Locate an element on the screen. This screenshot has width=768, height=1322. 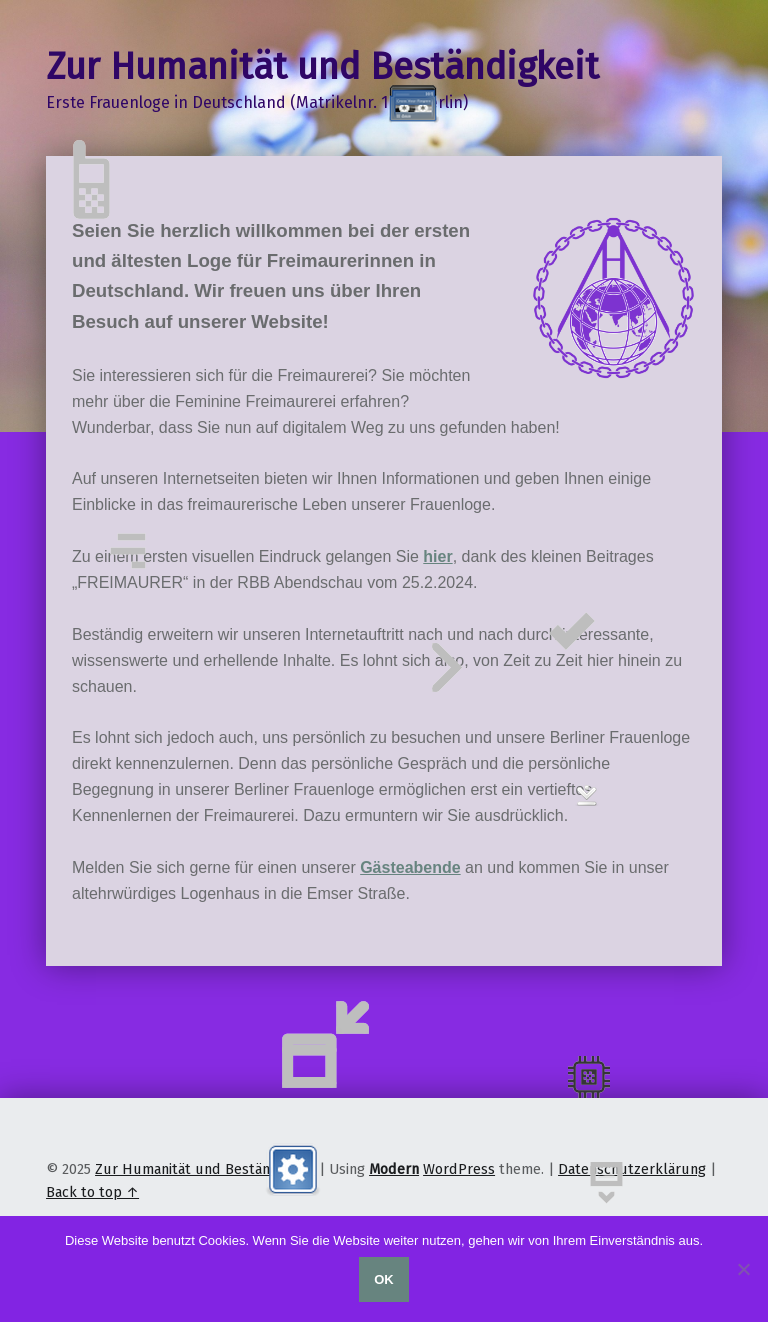
scroll to bottom of page or list is located at coordinates (586, 795).